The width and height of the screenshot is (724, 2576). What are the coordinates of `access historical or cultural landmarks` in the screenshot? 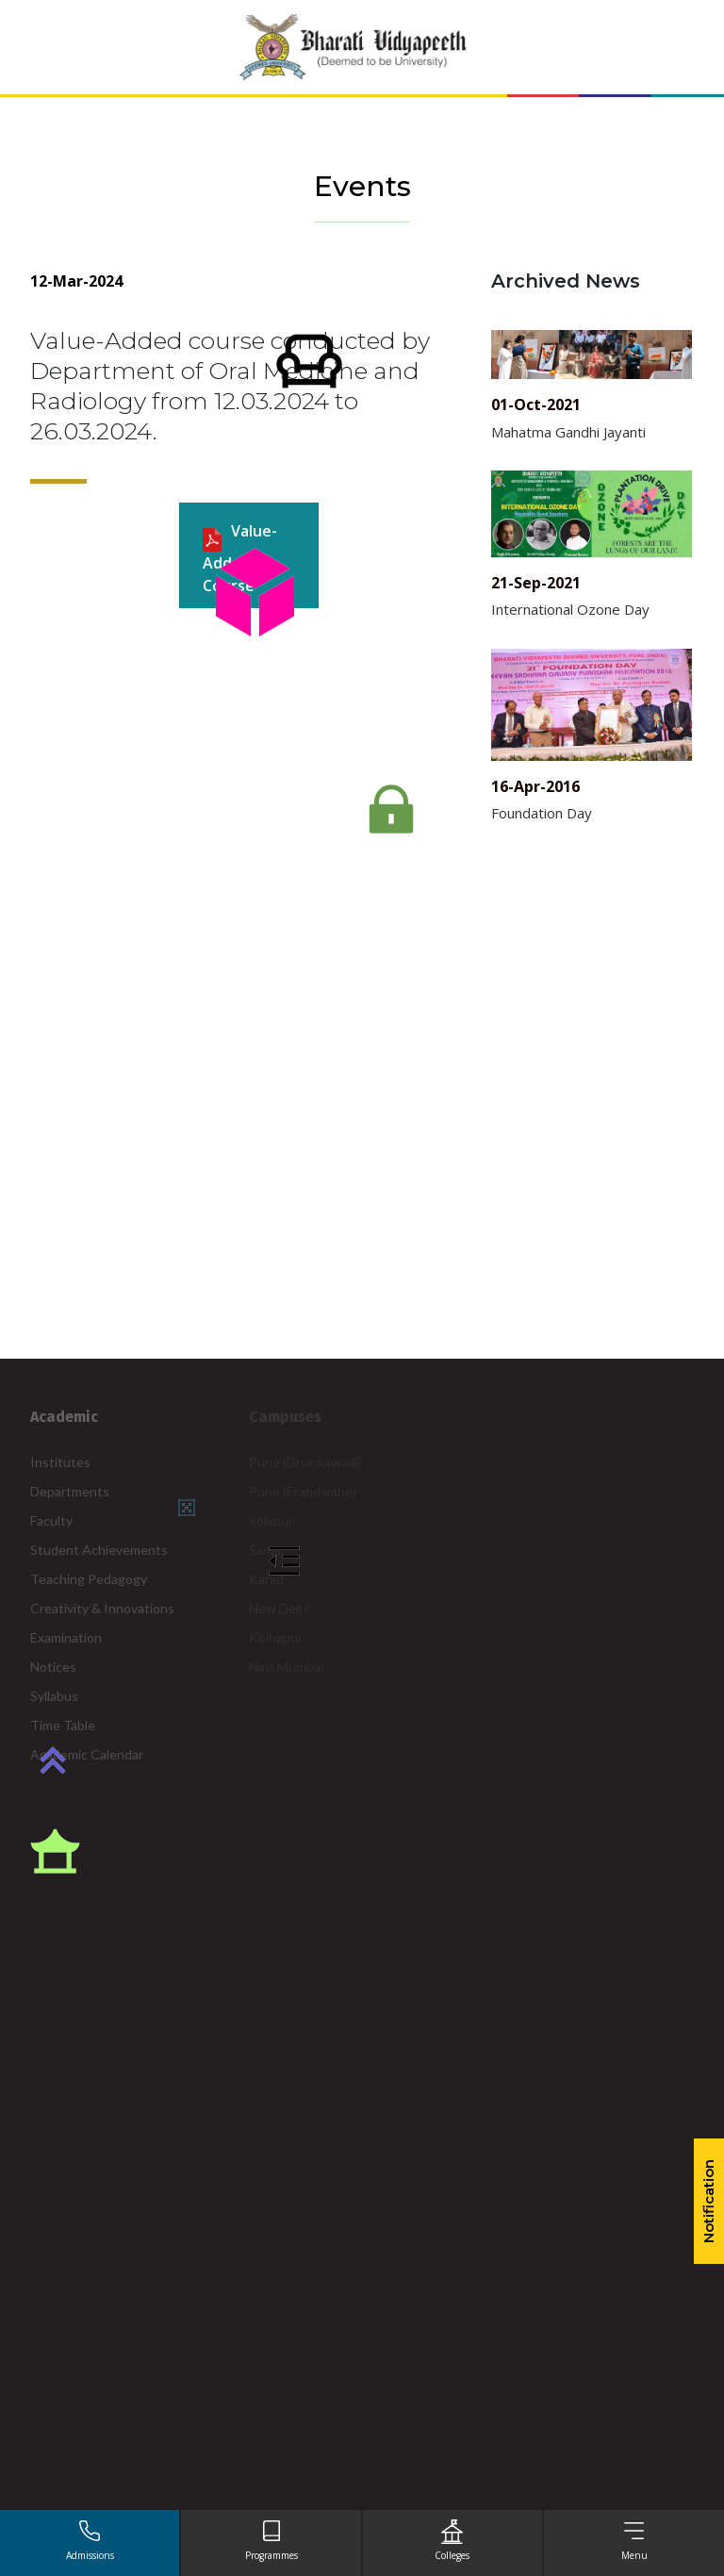 It's located at (55, 1852).